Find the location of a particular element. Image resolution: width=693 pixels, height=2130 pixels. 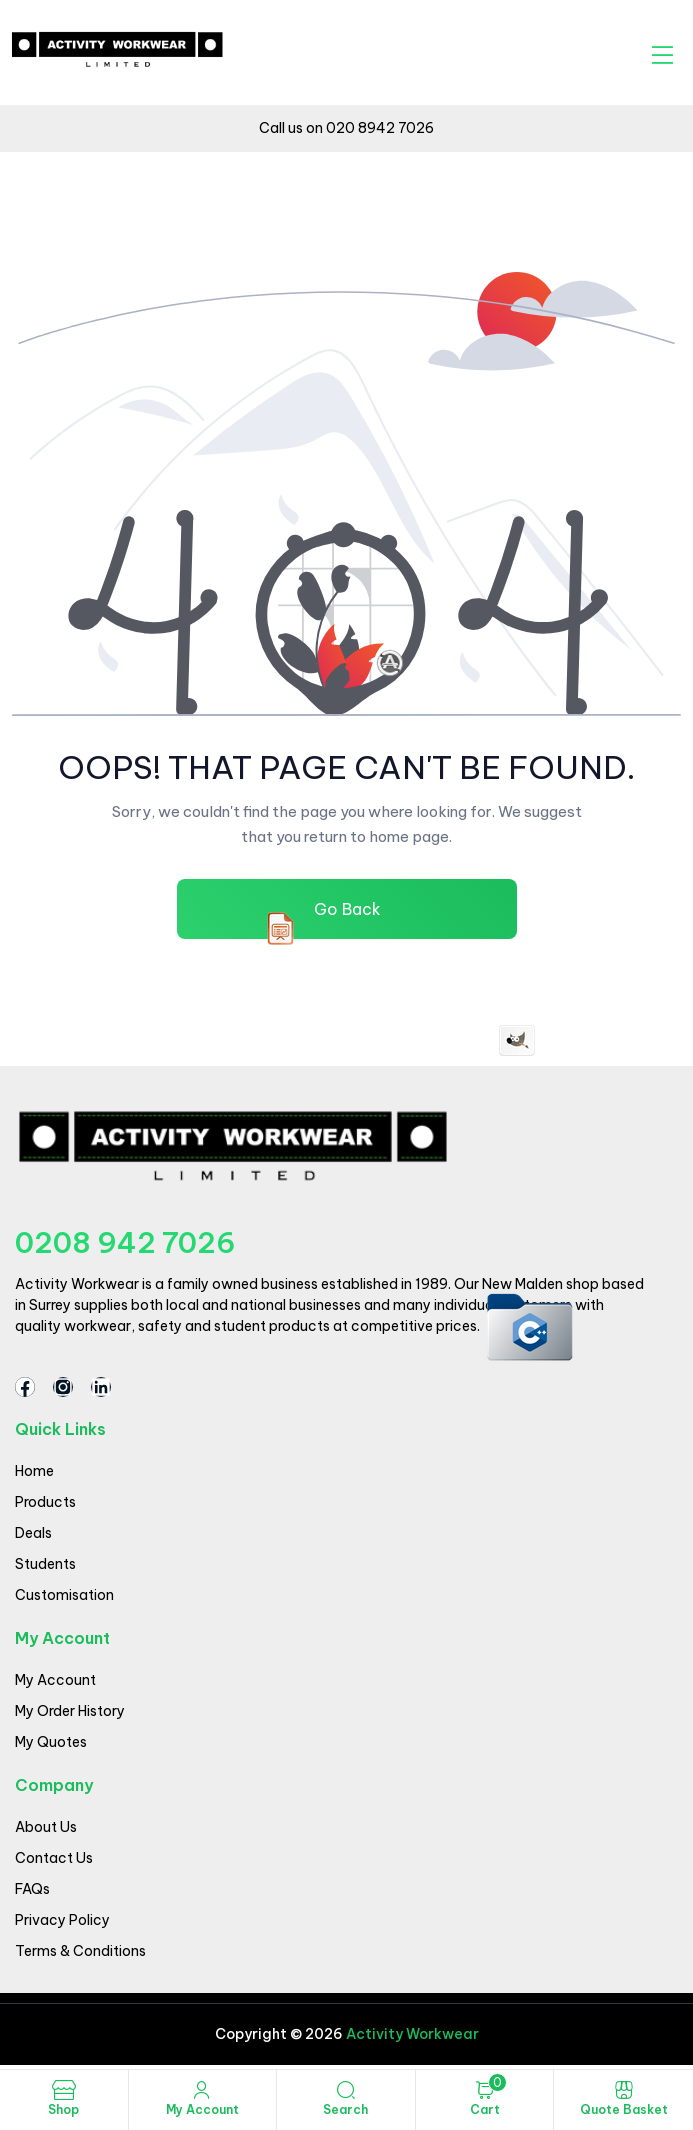

a compressed GIMP image file (.xcf.gz or .xcf.bz2) is located at coordinates (517, 1039).